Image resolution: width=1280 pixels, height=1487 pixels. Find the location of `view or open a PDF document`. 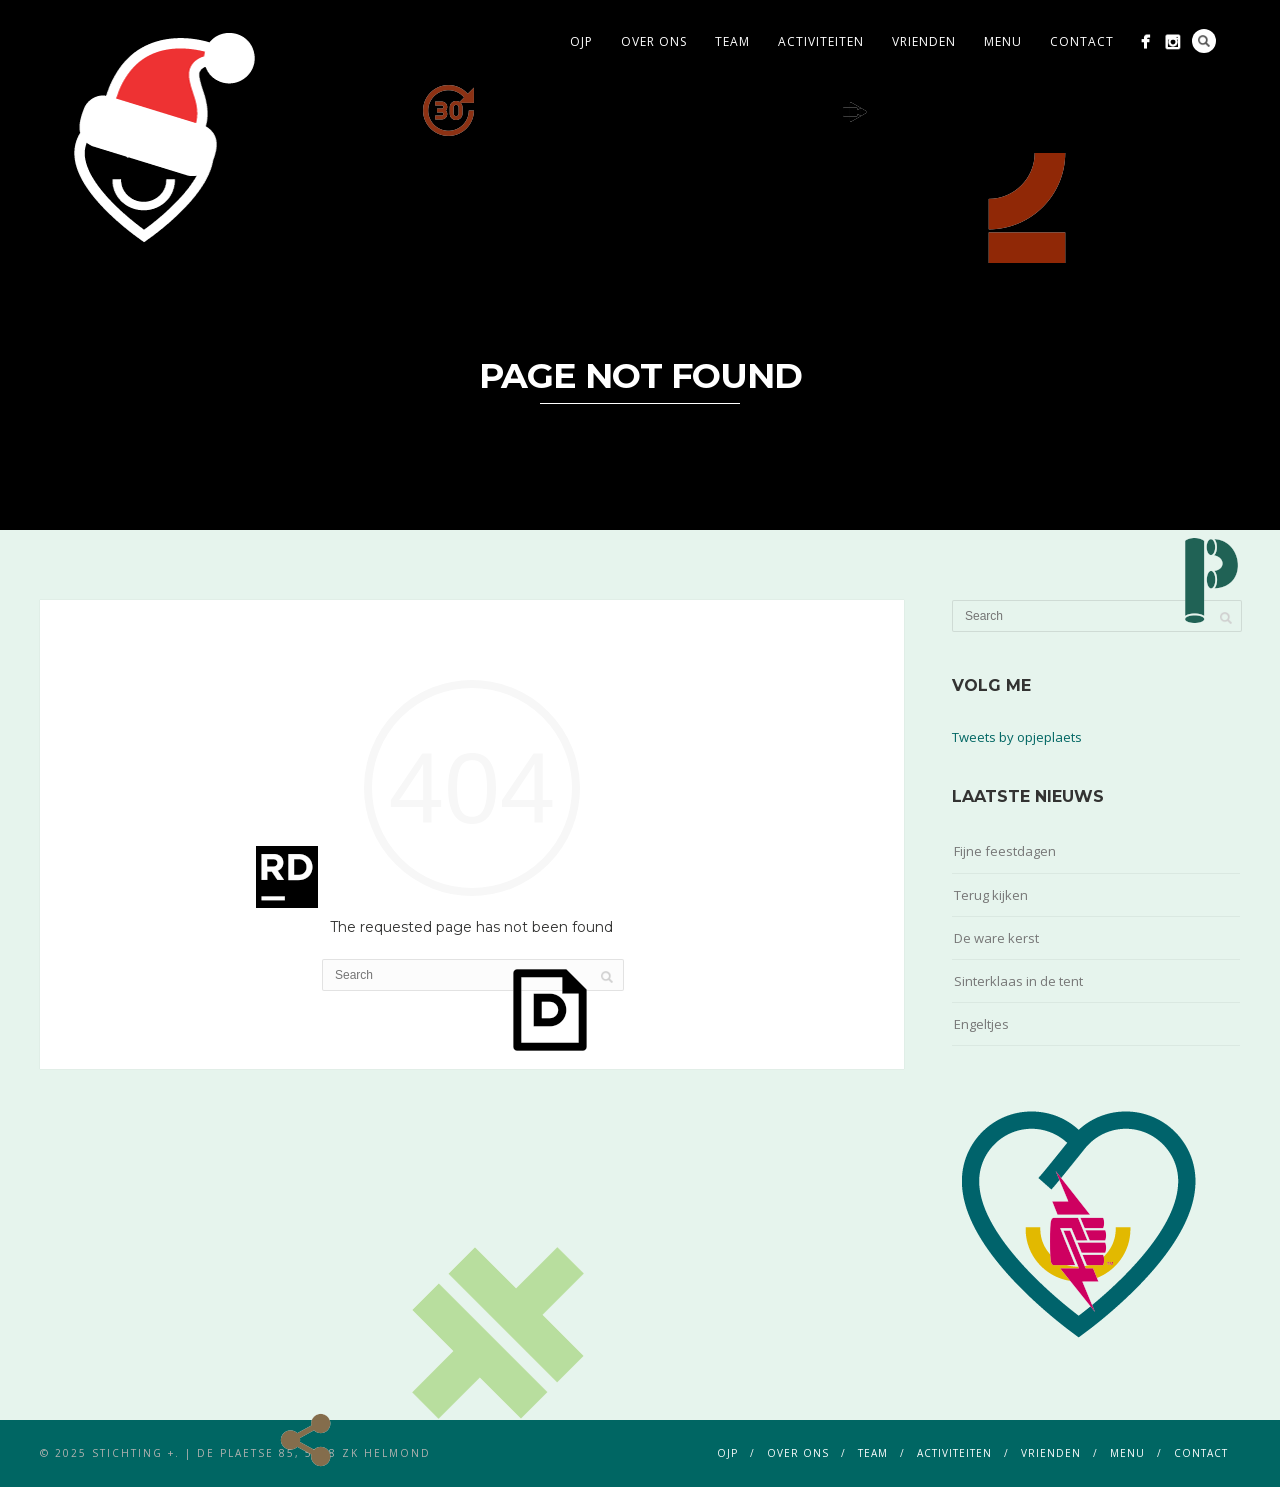

view or open a PDF document is located at coordinates (550, 1010).